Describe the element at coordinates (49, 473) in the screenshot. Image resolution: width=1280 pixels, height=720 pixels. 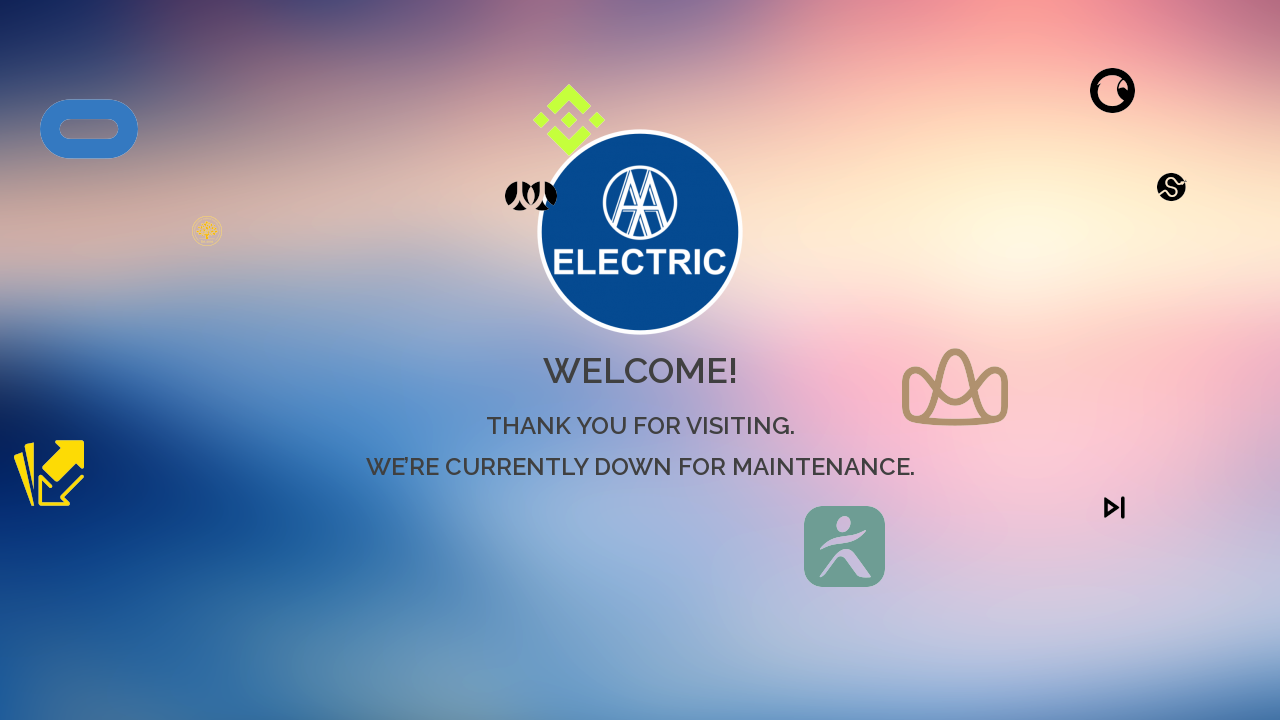
I see `visit cardmarket trading card marketplace` at that location.